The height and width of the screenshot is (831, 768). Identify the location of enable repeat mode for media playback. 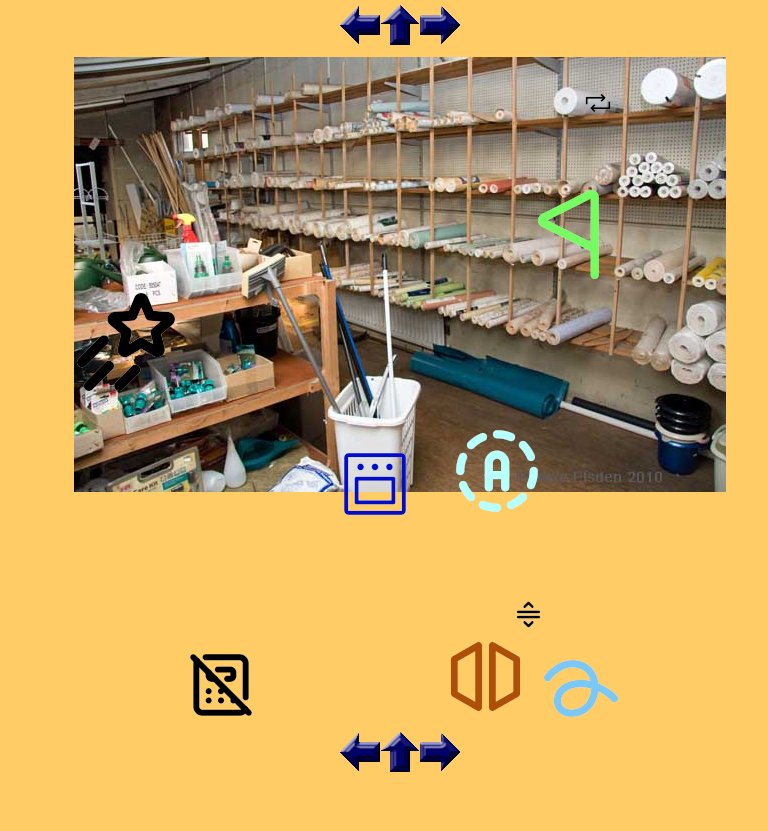
(598, 103).